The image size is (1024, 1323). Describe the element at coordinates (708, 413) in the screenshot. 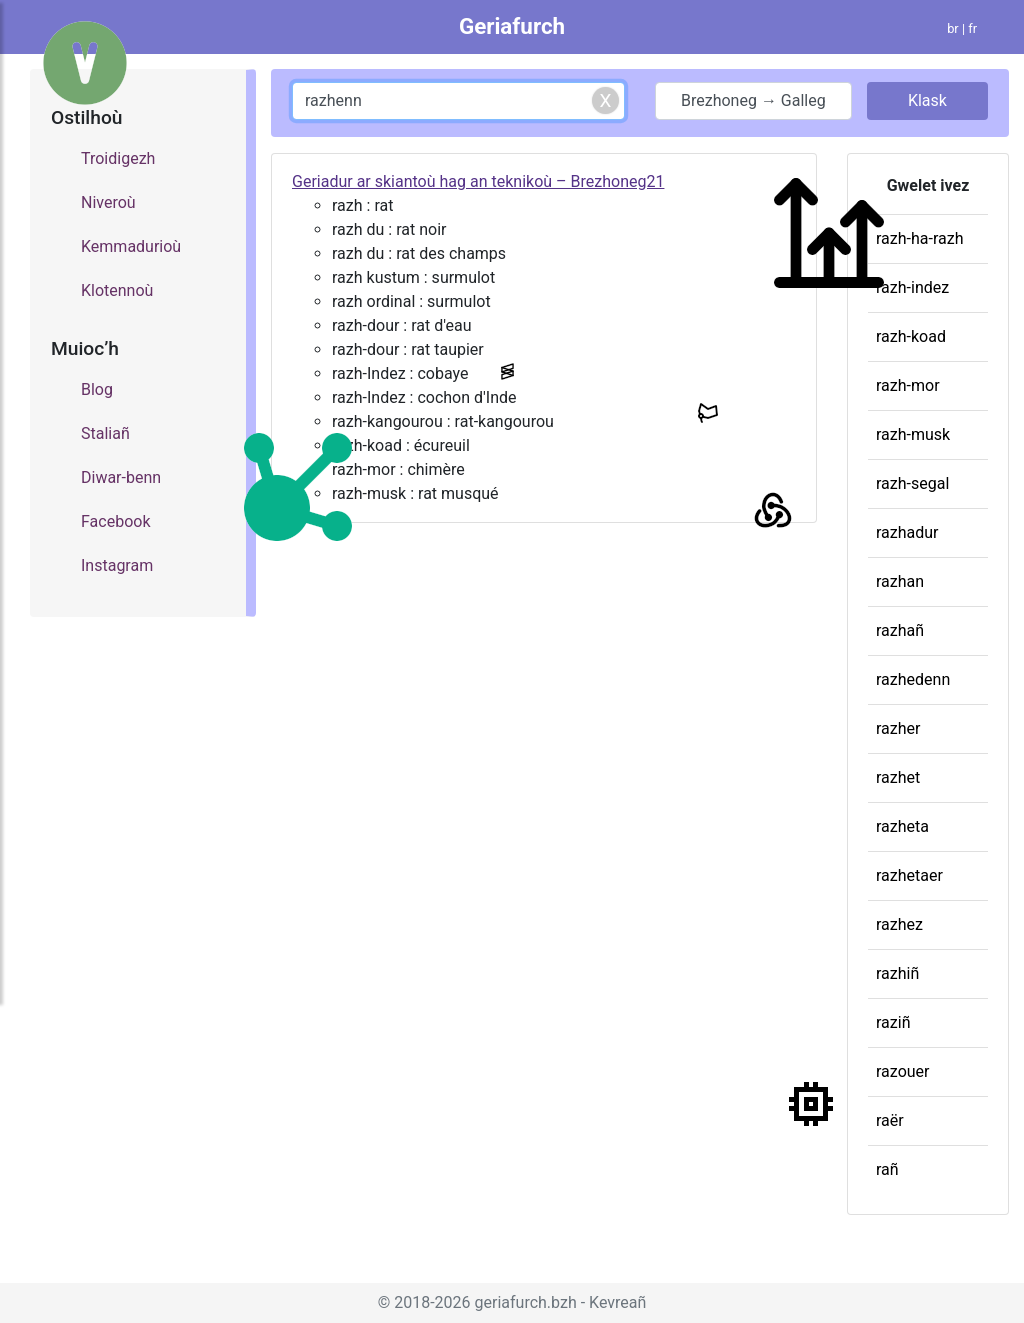

I see `select a custom polygonal area` at that location.